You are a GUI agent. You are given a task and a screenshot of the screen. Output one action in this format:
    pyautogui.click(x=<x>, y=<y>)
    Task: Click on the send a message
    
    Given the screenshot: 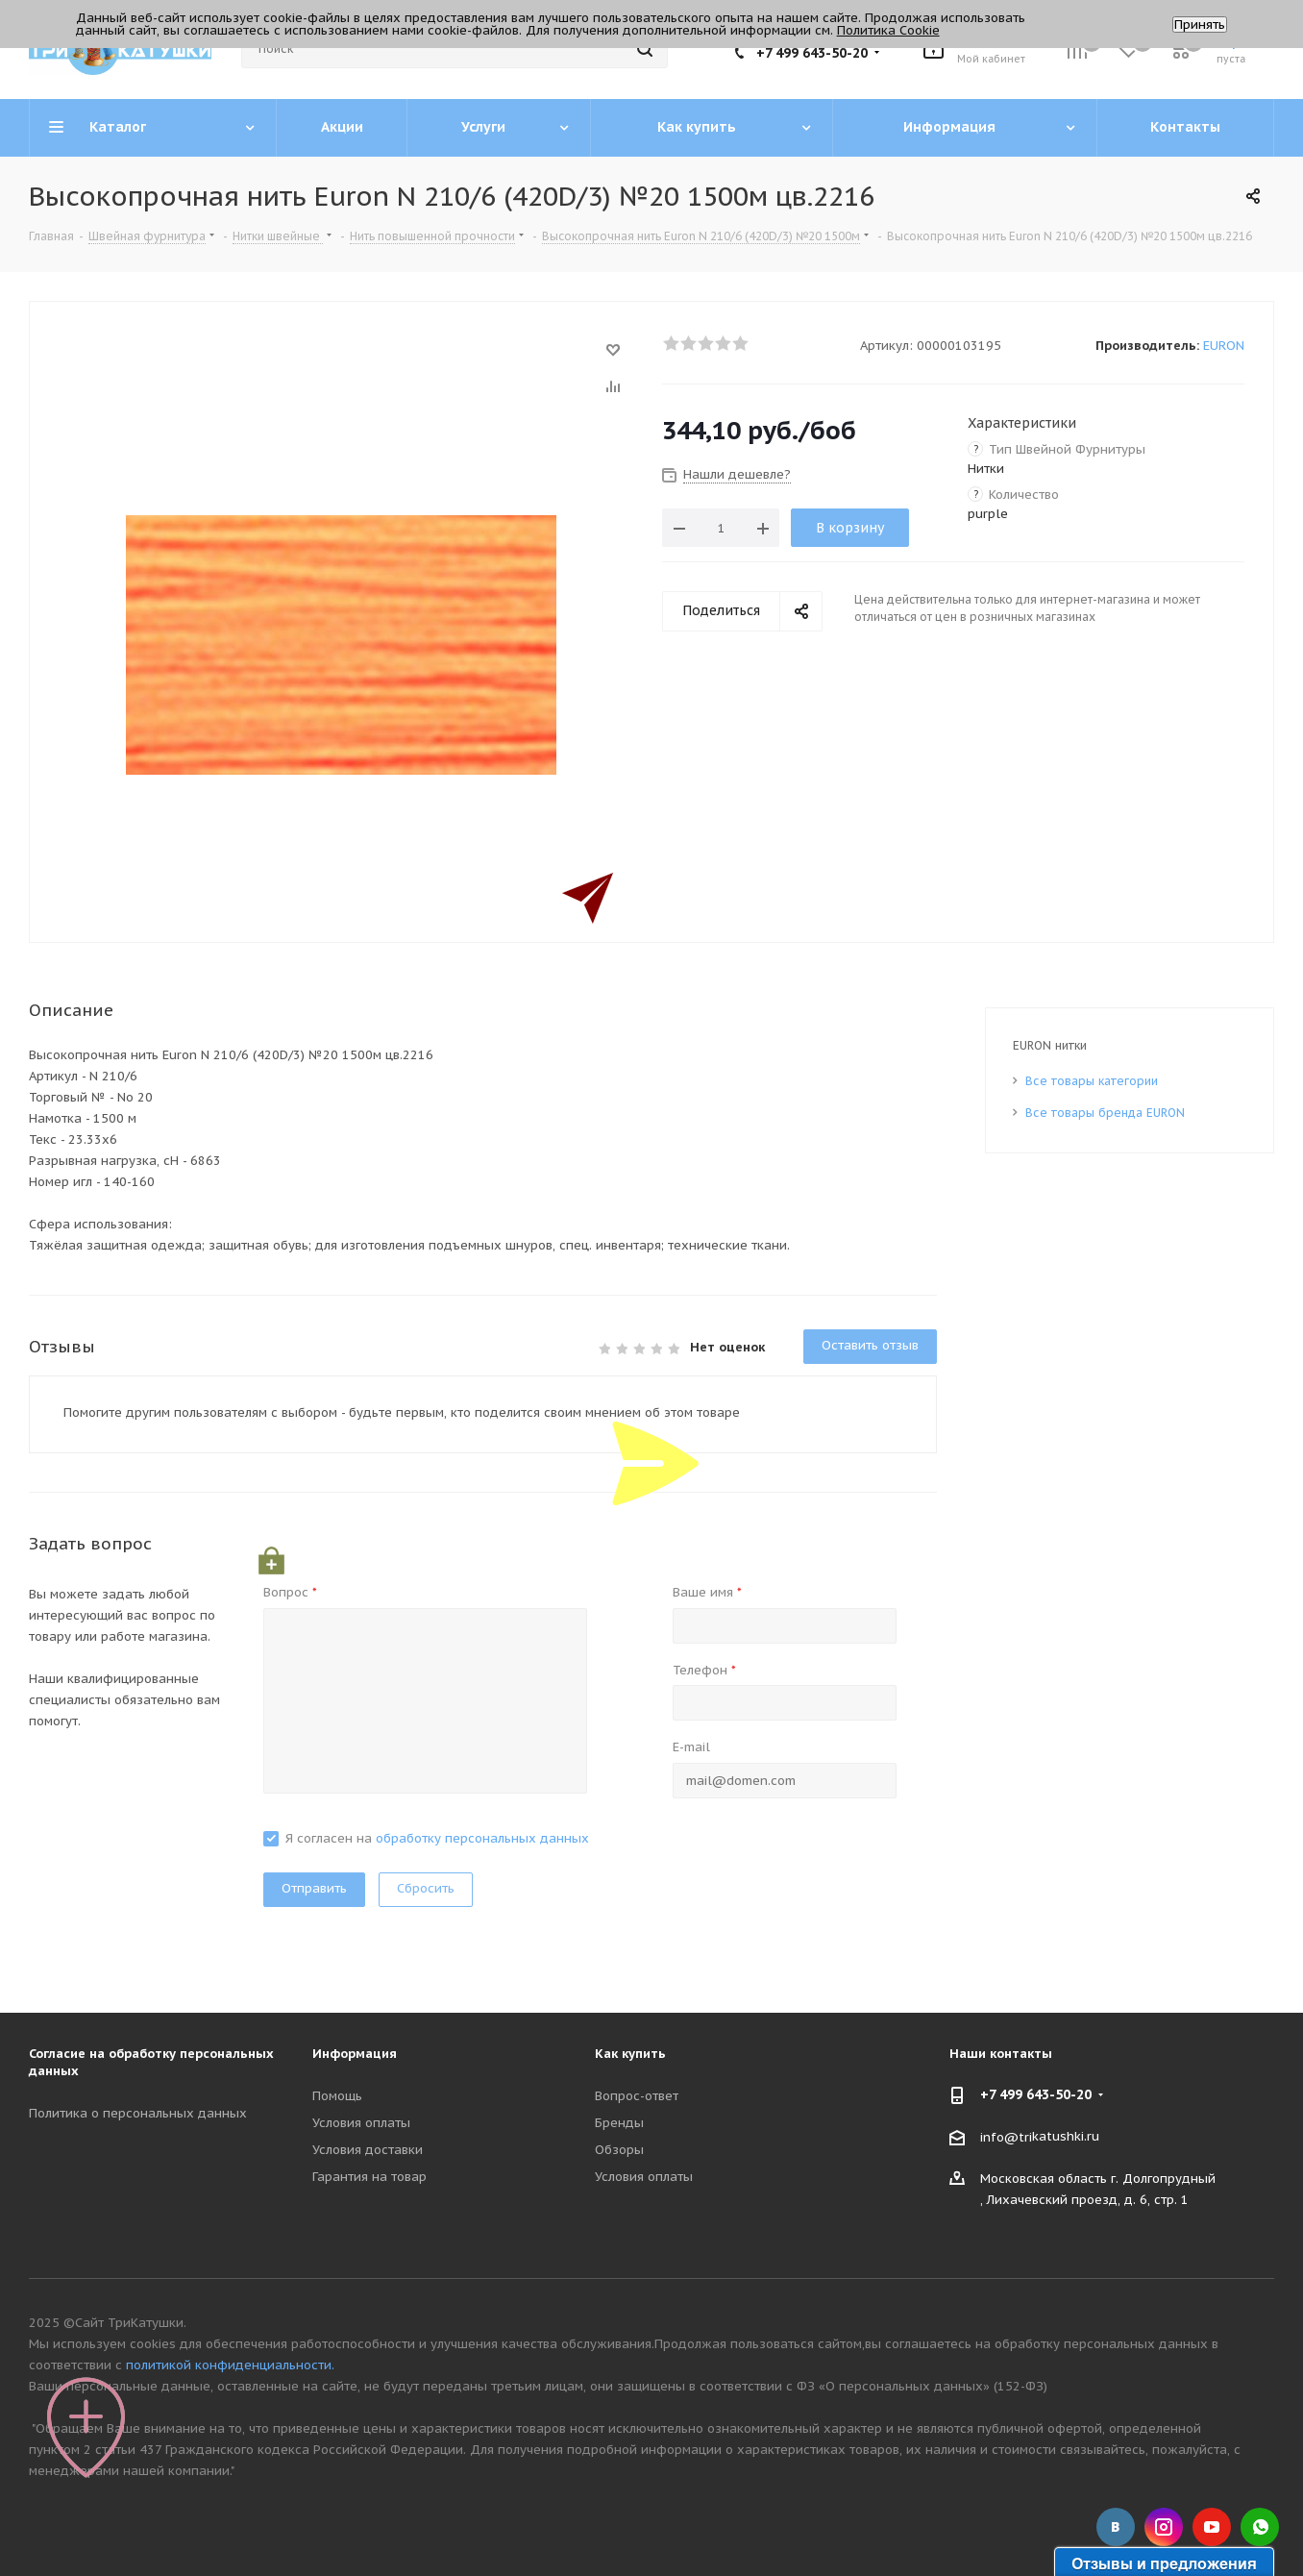 What is the action you would take?
    pyautogui.click(x=587, y=898)
    